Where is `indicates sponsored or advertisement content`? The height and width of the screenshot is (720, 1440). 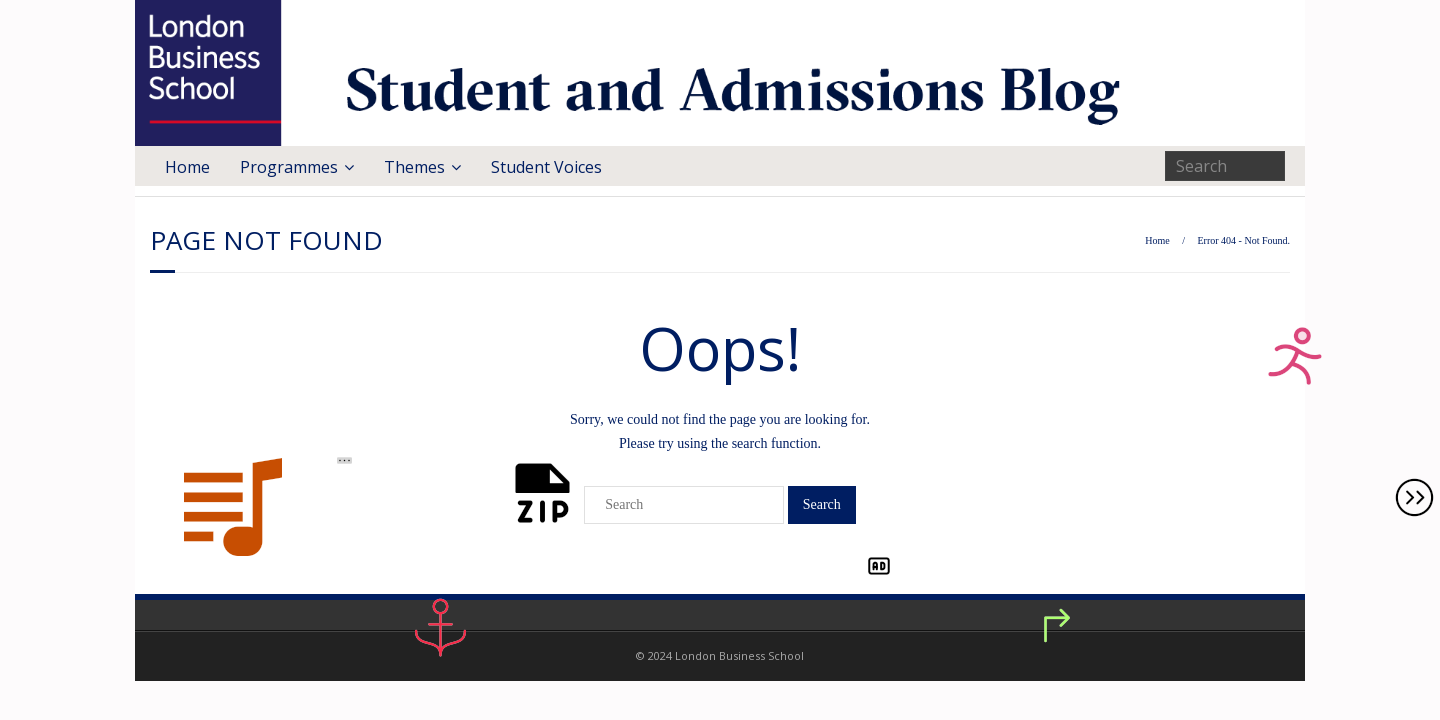 indicates sponsored or advertisement content is located at coordinates (879, 566).